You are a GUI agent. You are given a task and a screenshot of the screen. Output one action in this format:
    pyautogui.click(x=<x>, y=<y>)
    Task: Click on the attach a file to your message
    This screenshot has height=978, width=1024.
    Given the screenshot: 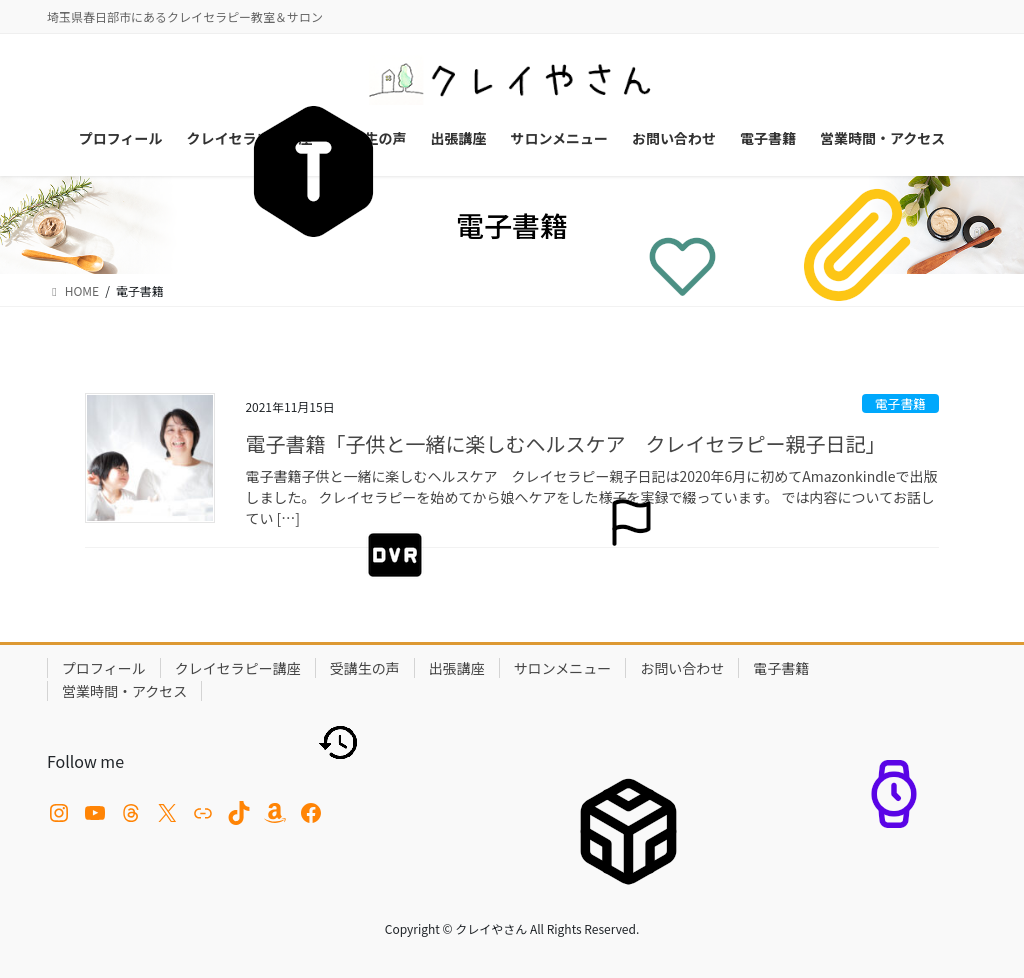 What is the action you would take?
    pyautogui.click(x=858, y=246)
    